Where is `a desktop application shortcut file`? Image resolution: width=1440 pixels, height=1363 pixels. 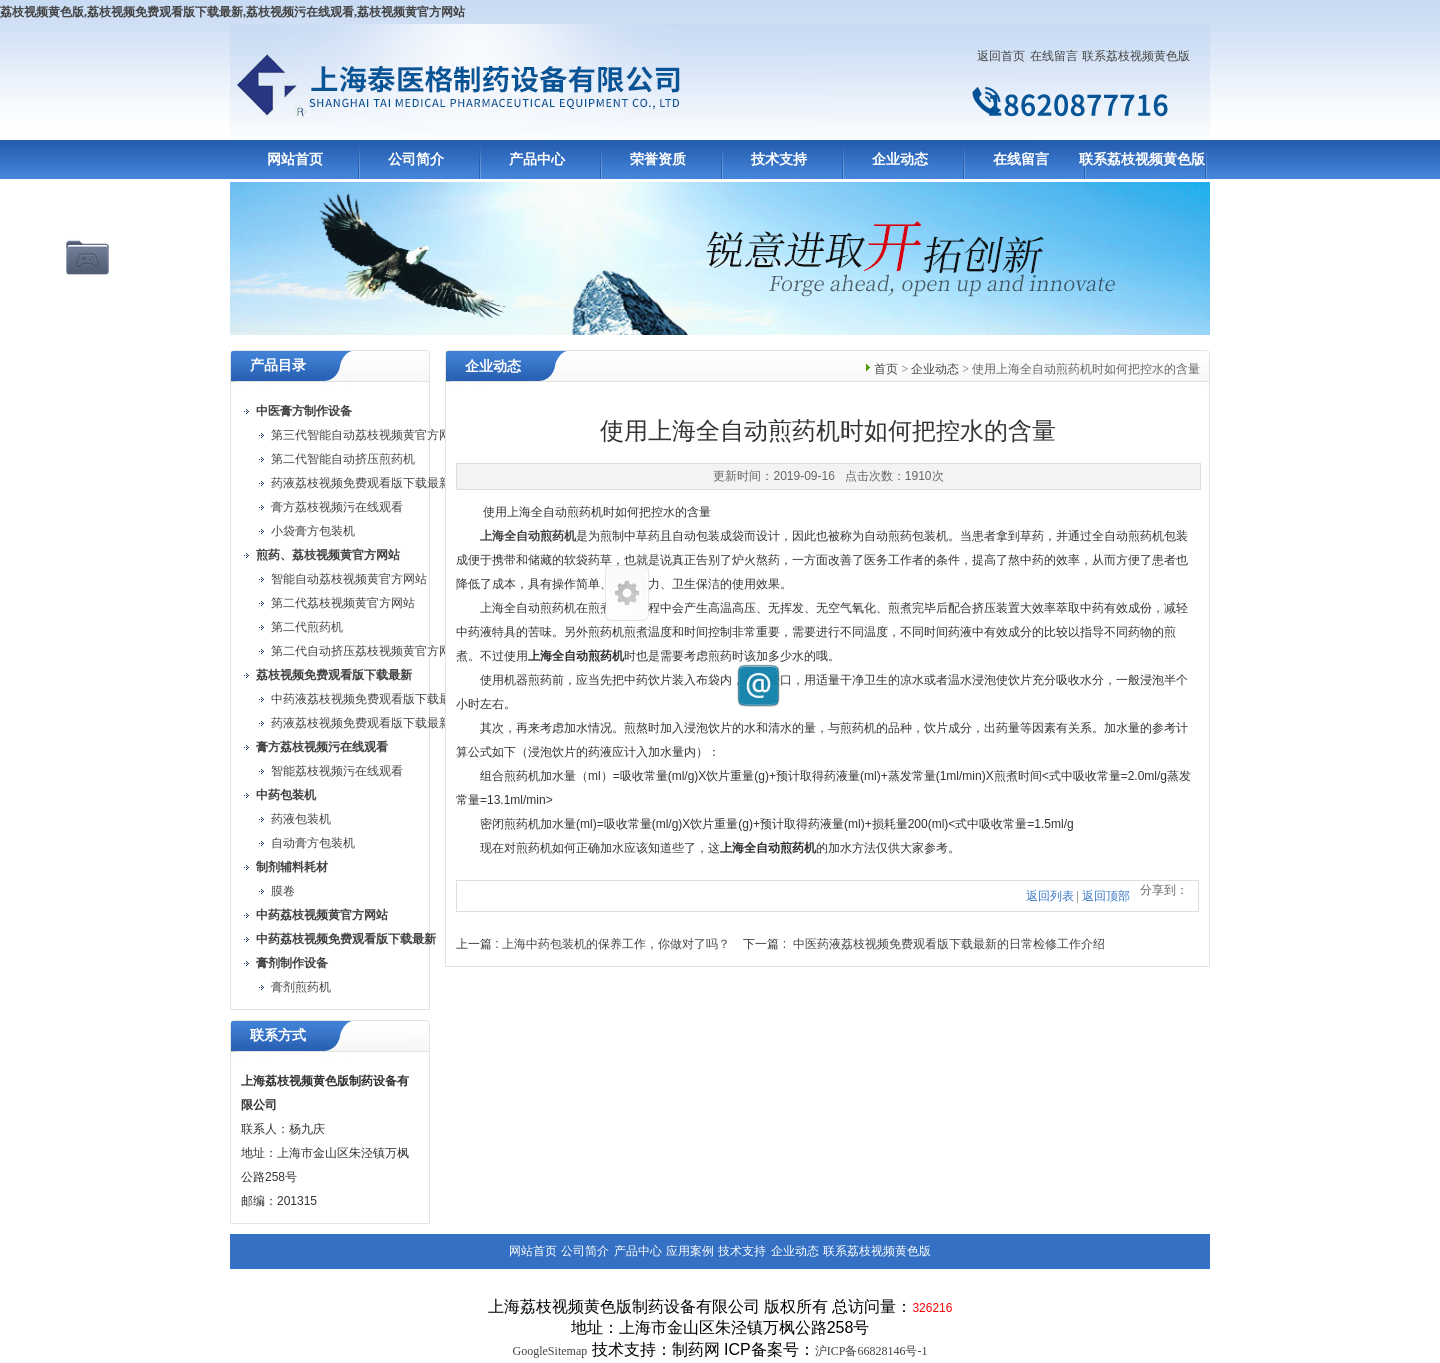 a desktop application shortcut file is located at coordinates (627, 593).